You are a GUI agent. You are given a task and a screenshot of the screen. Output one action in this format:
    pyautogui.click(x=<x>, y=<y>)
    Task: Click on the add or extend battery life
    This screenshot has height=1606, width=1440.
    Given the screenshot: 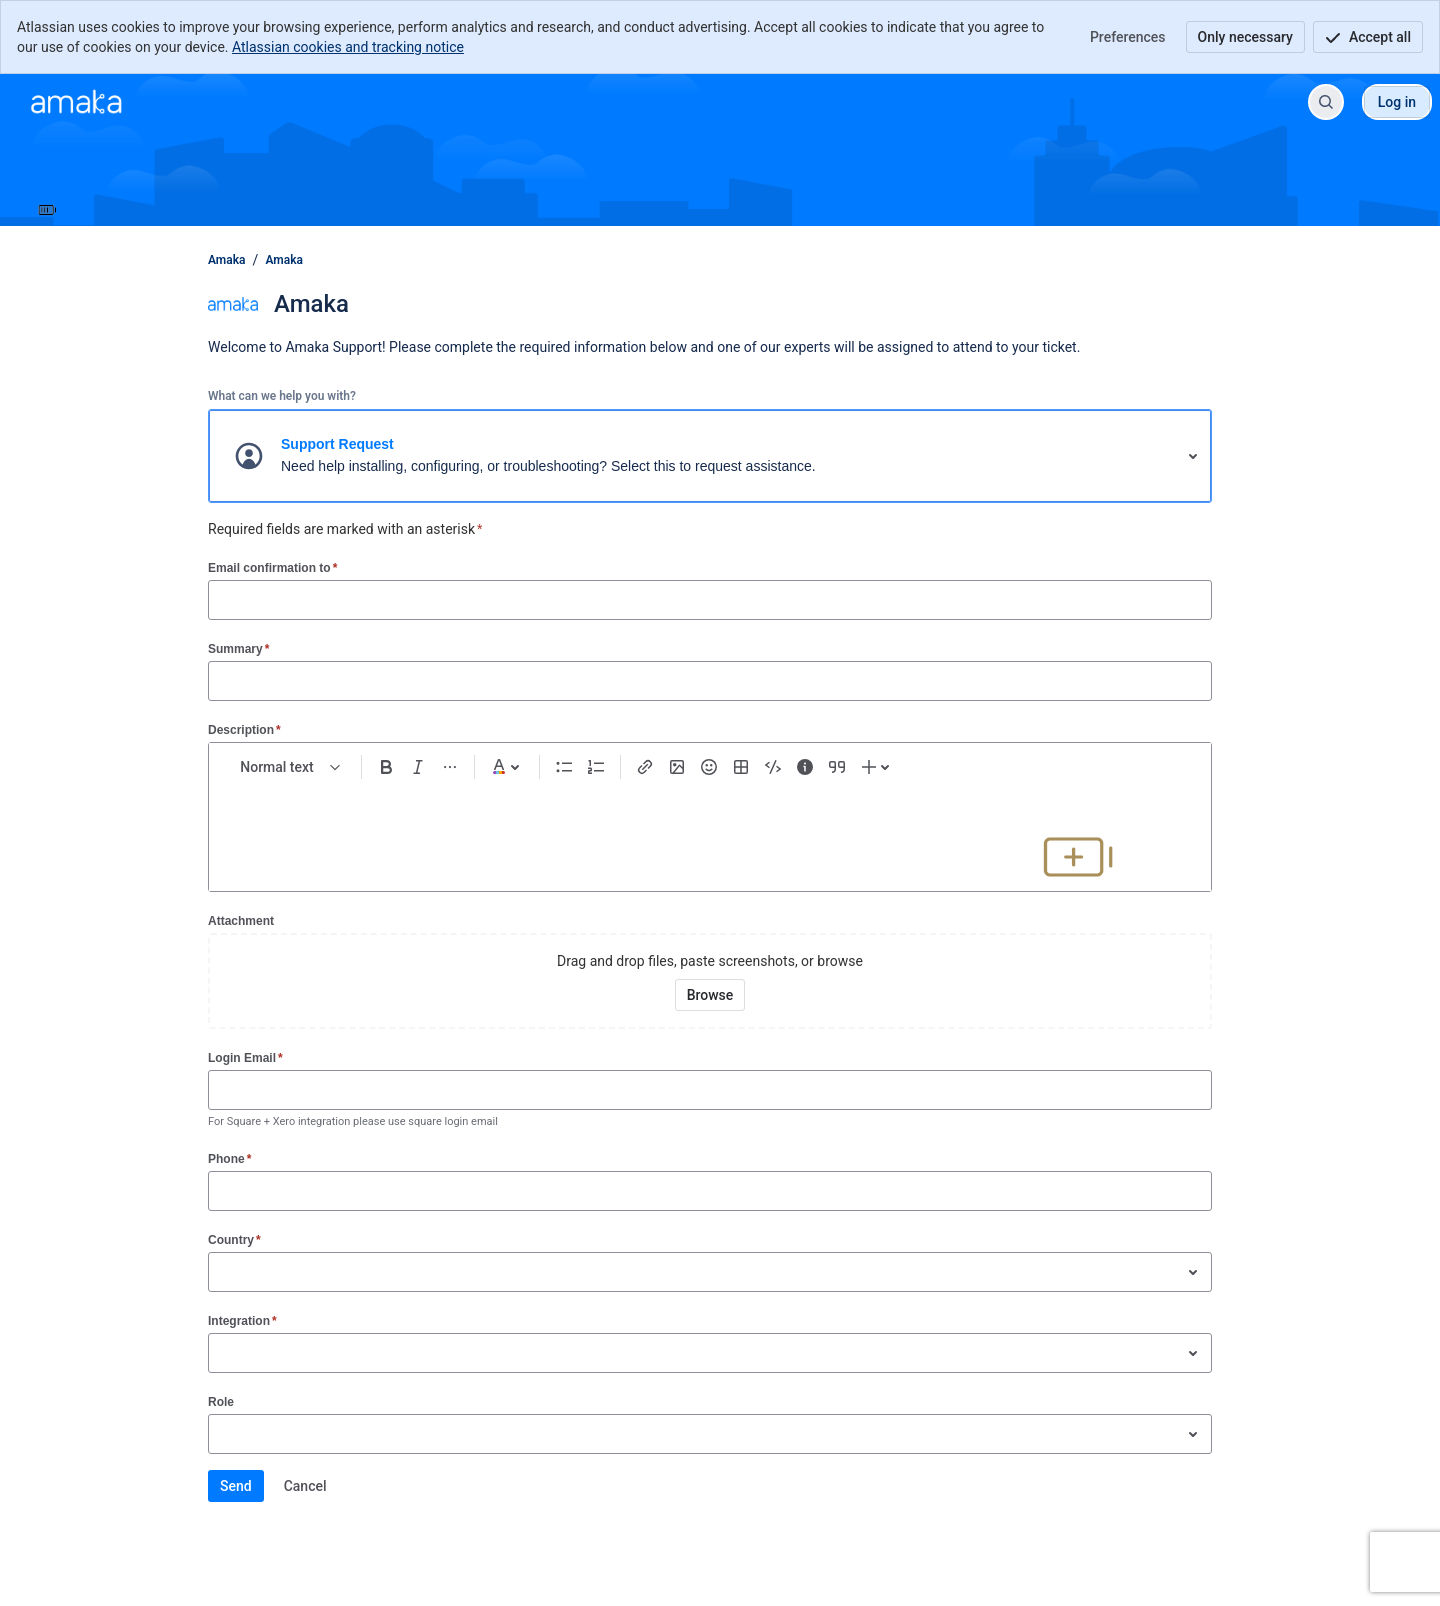 What is the action you would take?
    pyautogui.click(x=1077, y=857)
    